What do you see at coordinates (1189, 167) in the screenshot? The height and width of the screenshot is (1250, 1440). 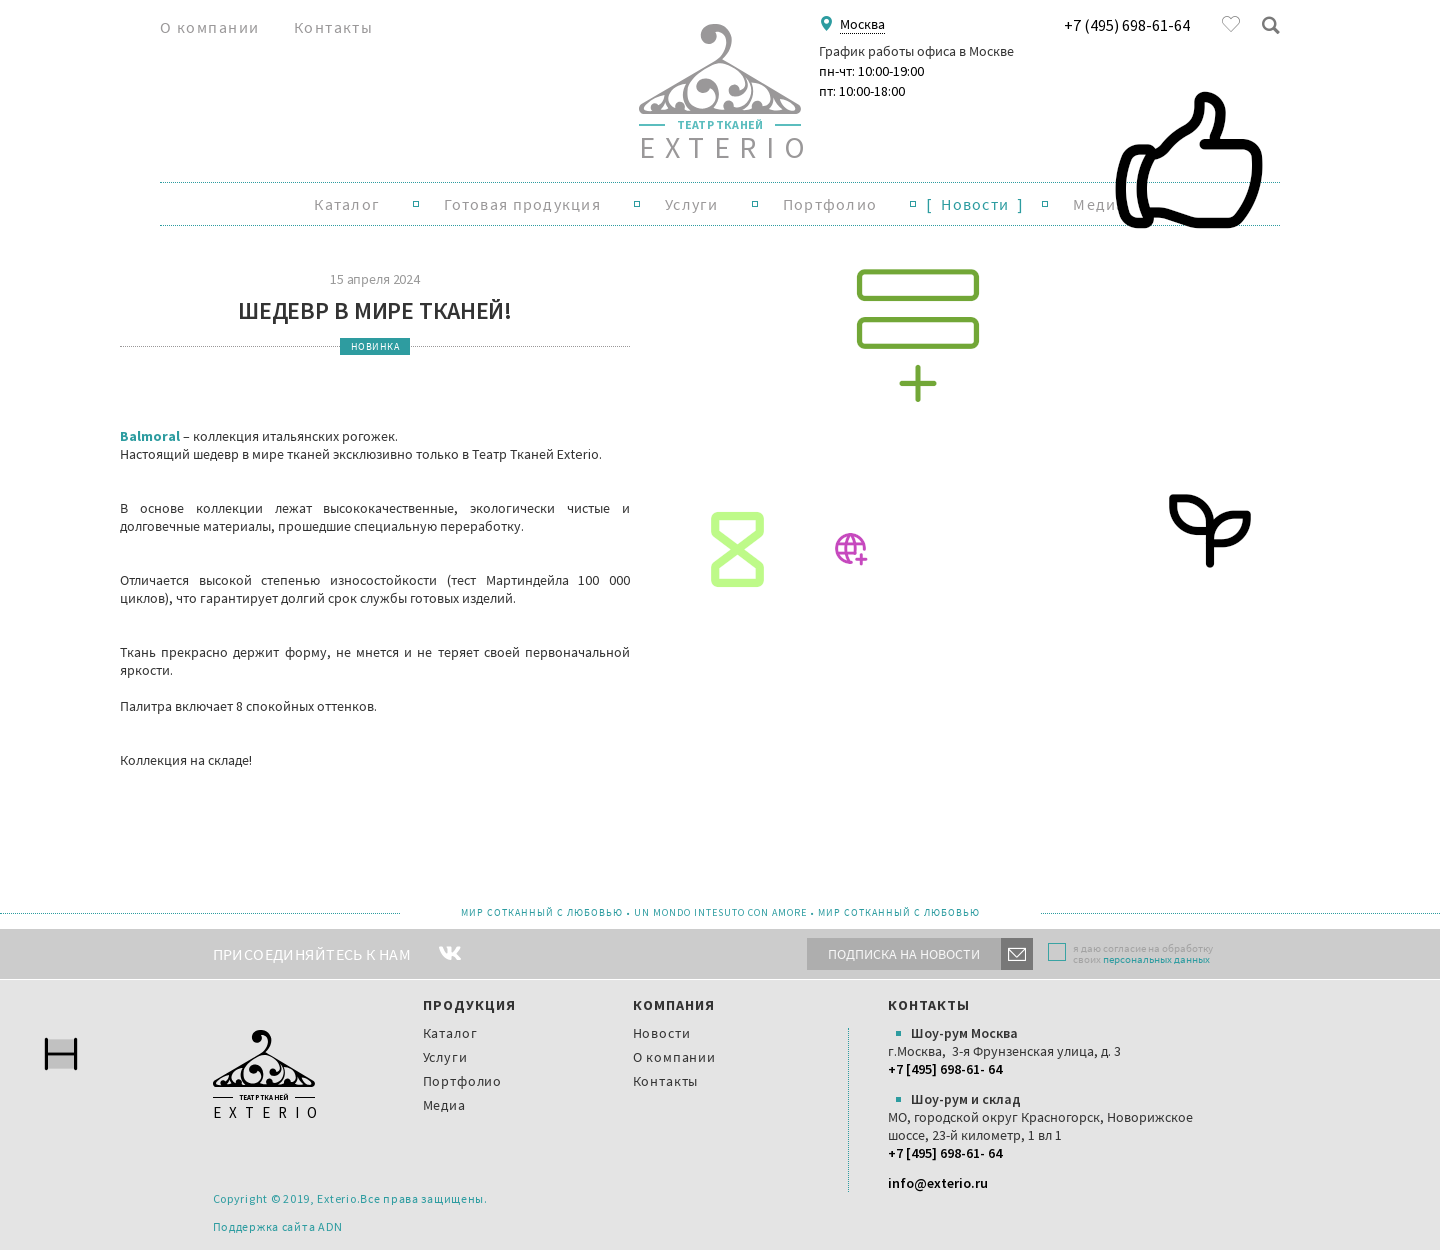 I see `like or upvote content` at bounding box center [1189, 167].